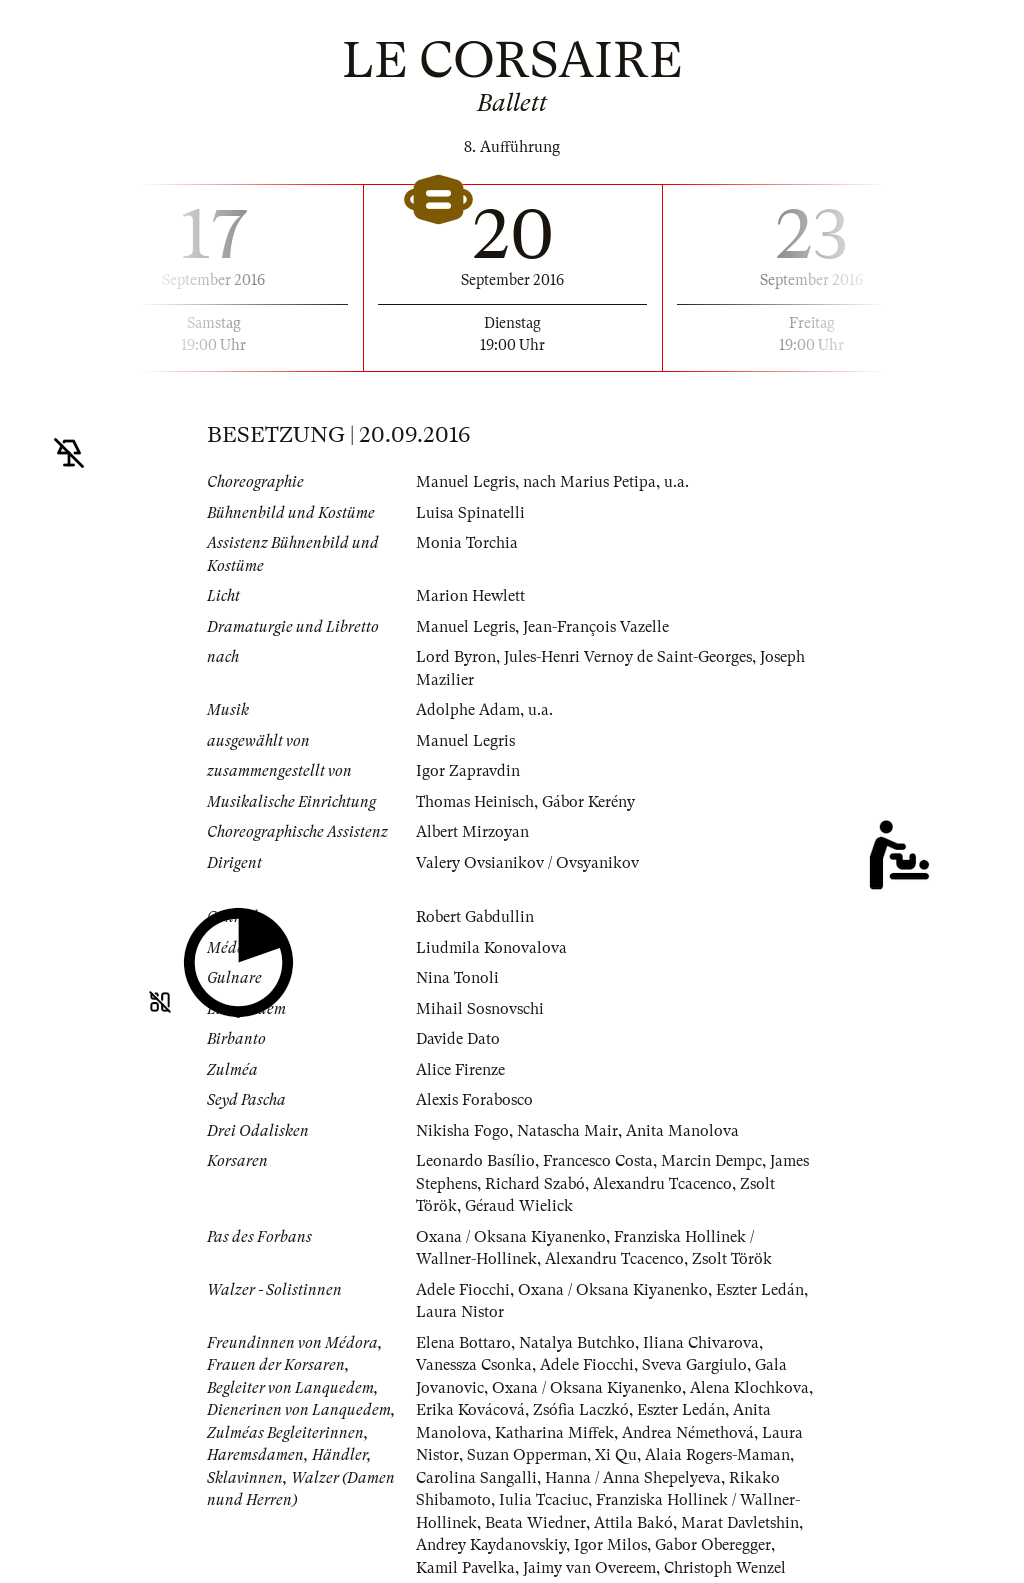 The width and height of the screenshot is (1024, 1583). I want to click on indicates baby changing station nearby, so click(899, 856).